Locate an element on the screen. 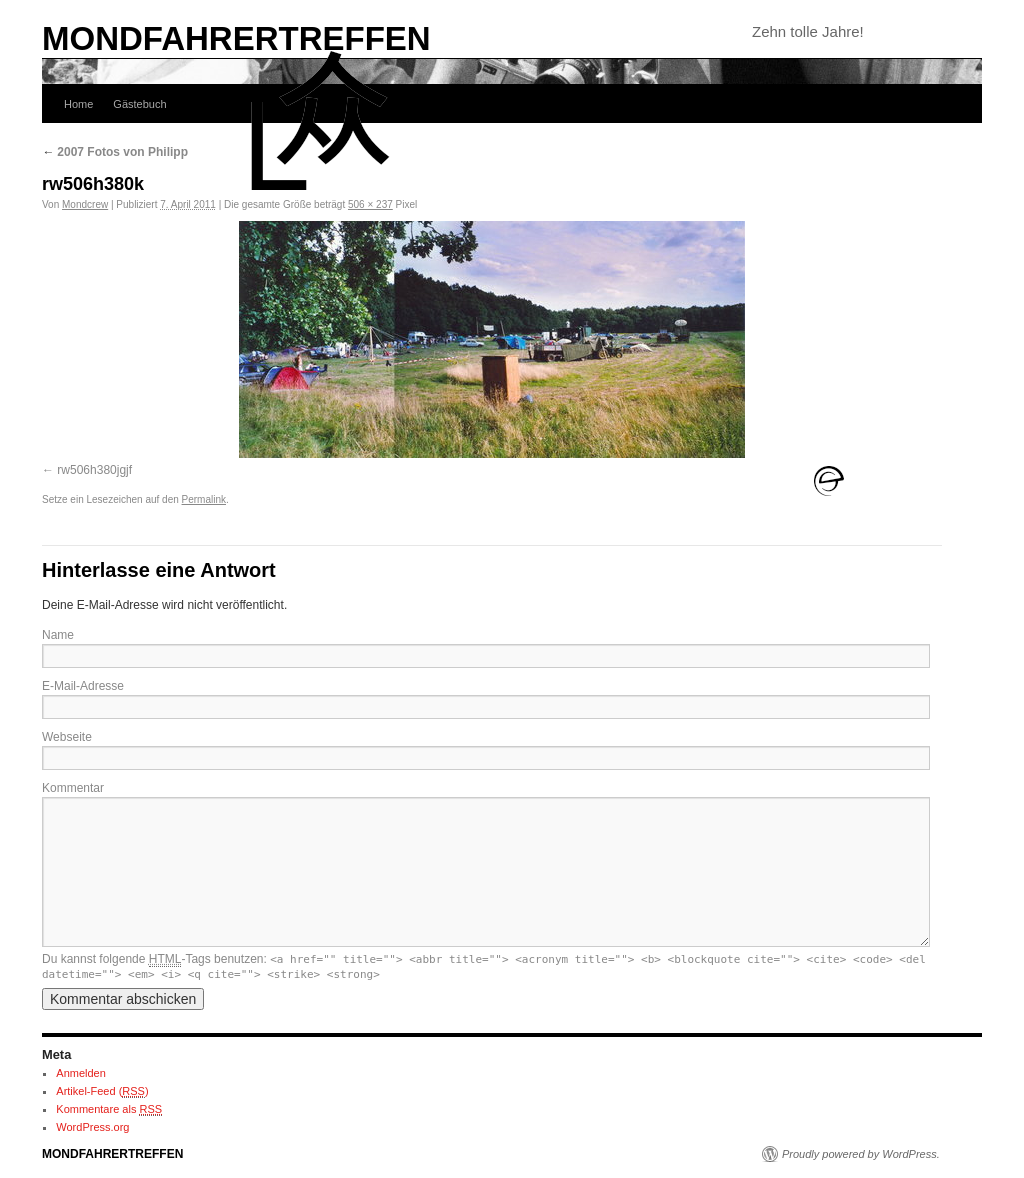  esoteric software company logo is located at coordinates (829, 481).